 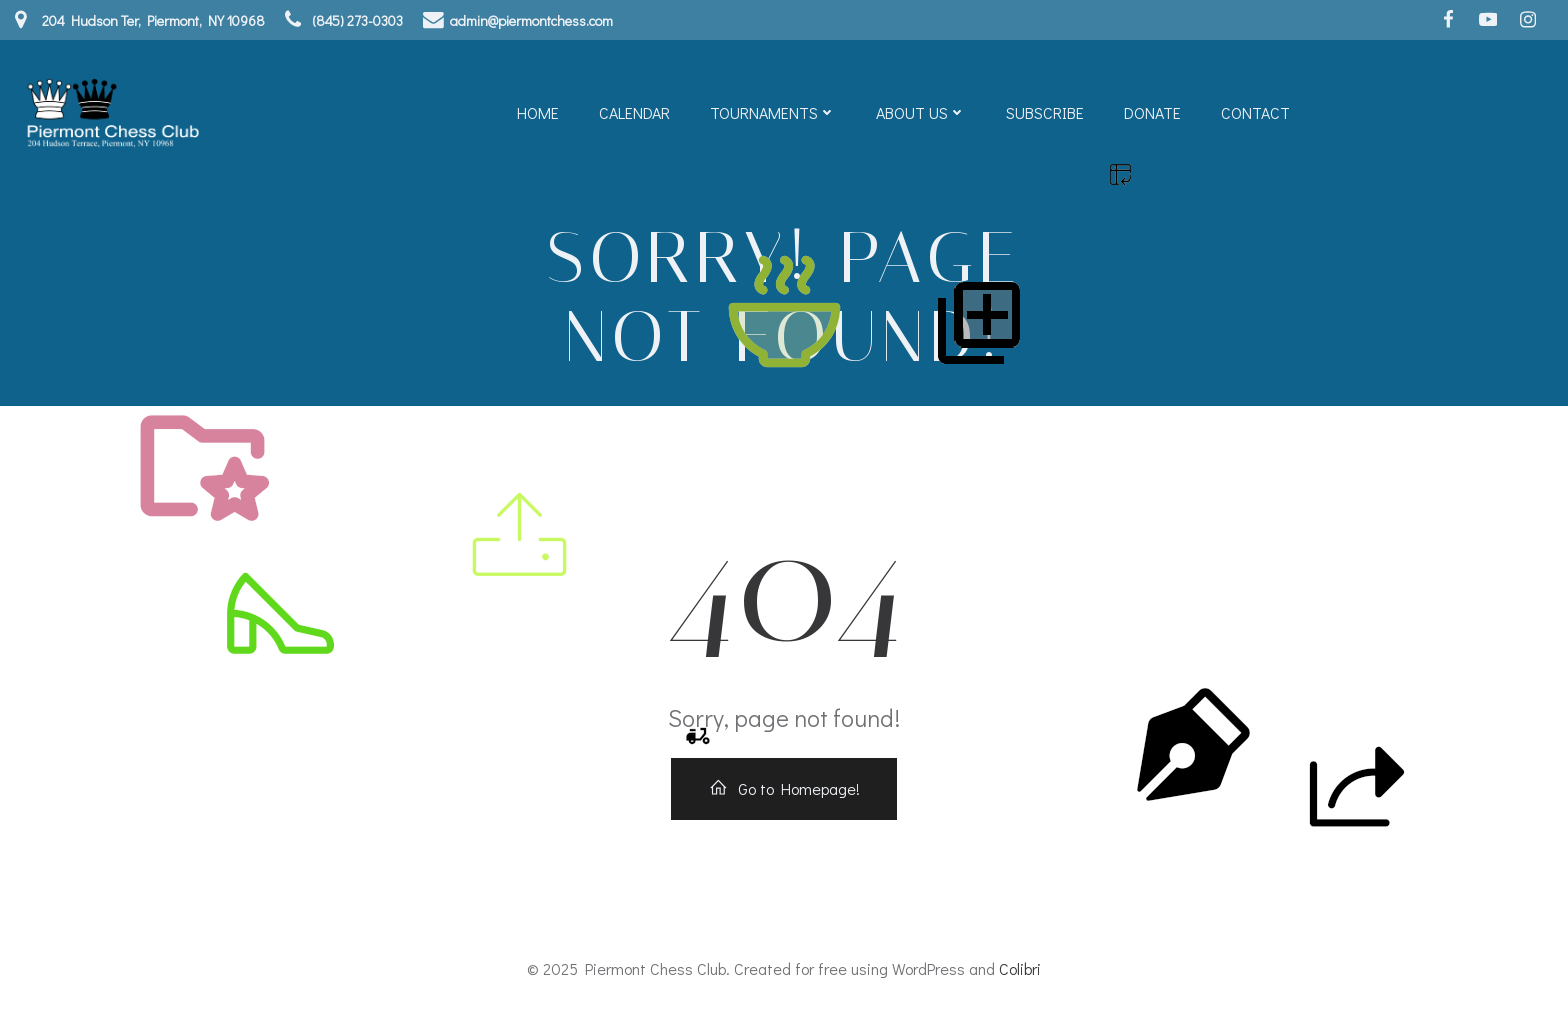 I want to click on browse women's footwear category, so click(x=275, y=617).